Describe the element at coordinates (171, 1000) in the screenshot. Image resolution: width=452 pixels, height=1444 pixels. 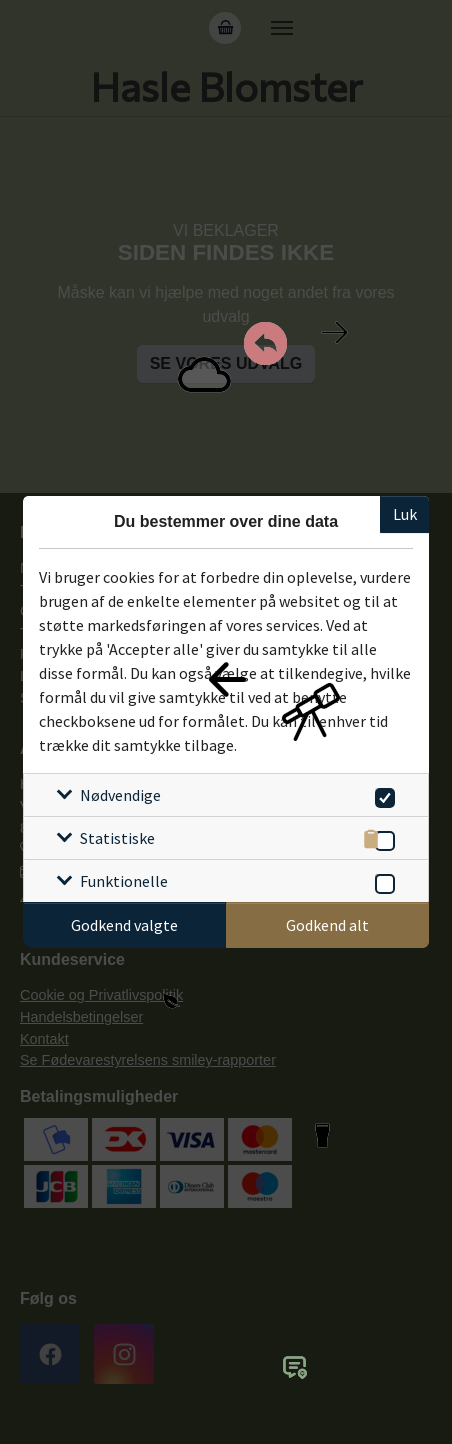
I see `indicates eco-friendly or sustainable option` at that location.